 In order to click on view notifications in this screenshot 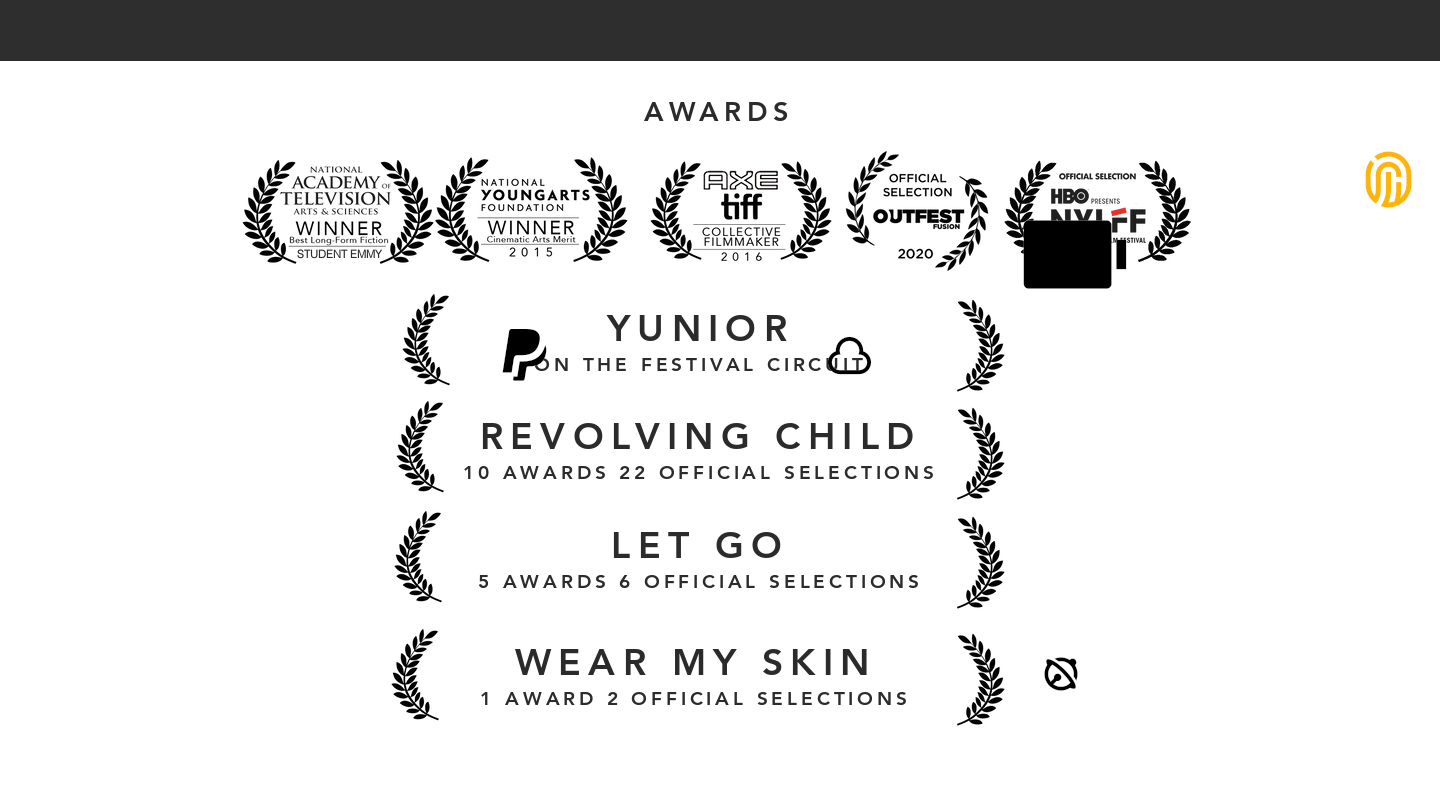, I will do `click(1061, 674)`.